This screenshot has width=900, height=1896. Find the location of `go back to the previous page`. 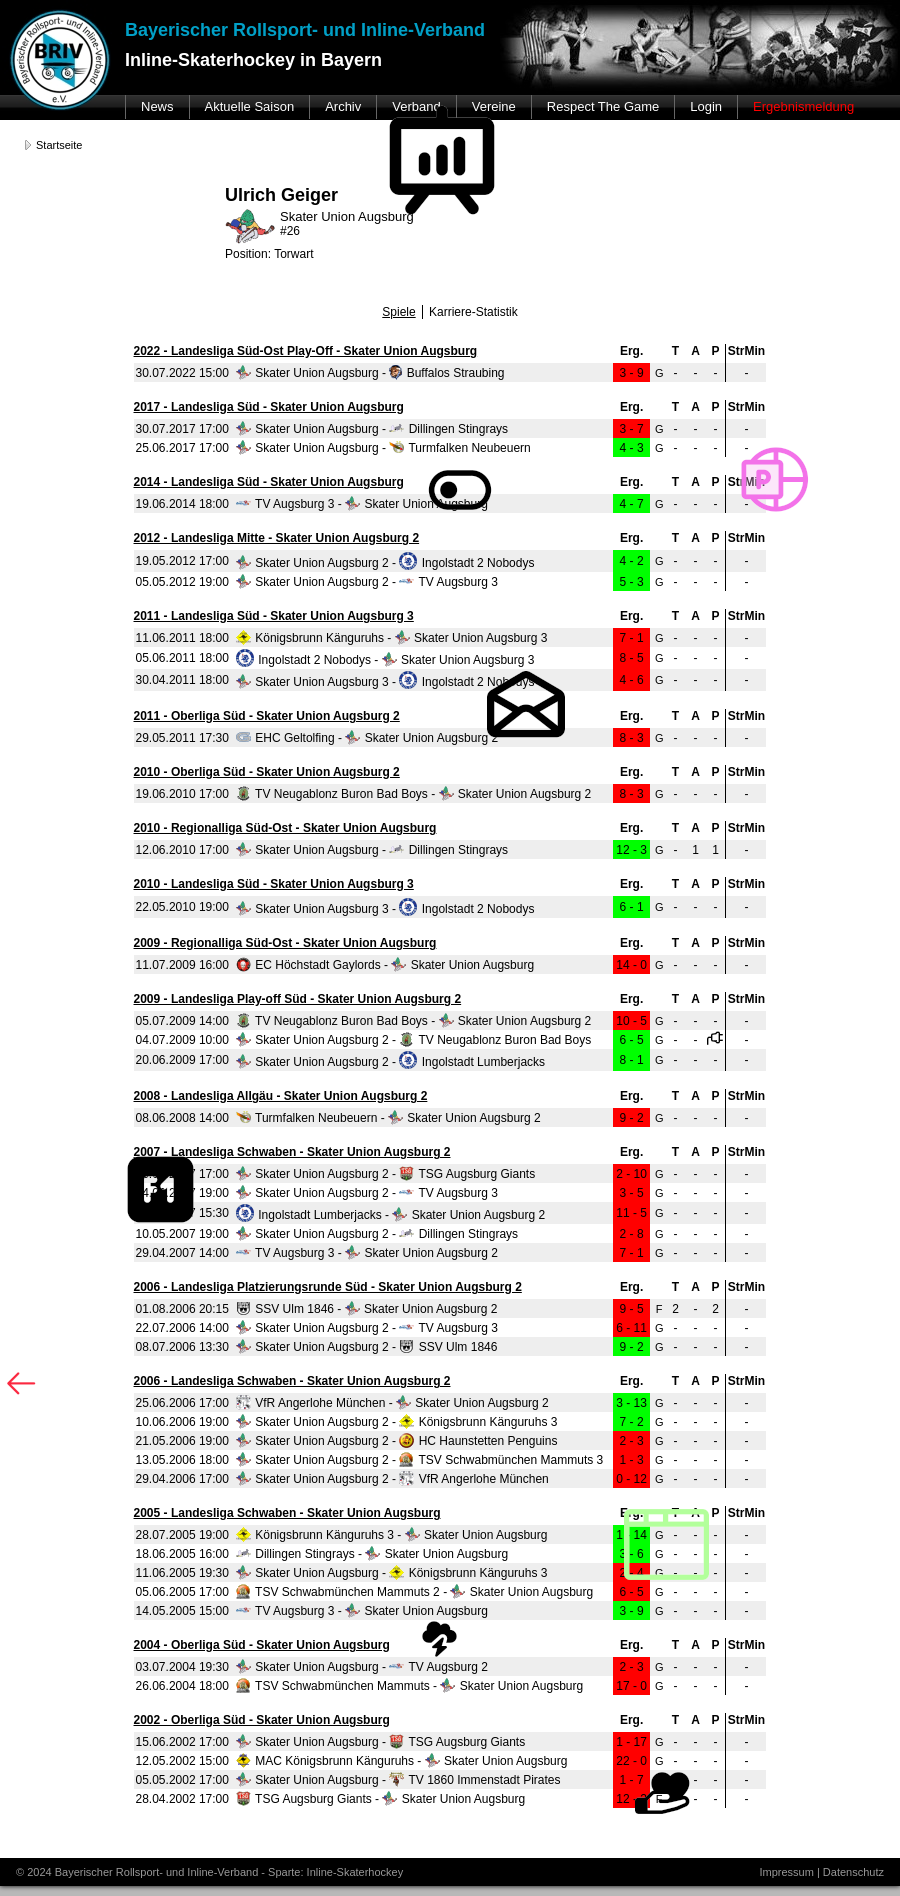

go back to the previous page is located at coordinates (21, 1383).